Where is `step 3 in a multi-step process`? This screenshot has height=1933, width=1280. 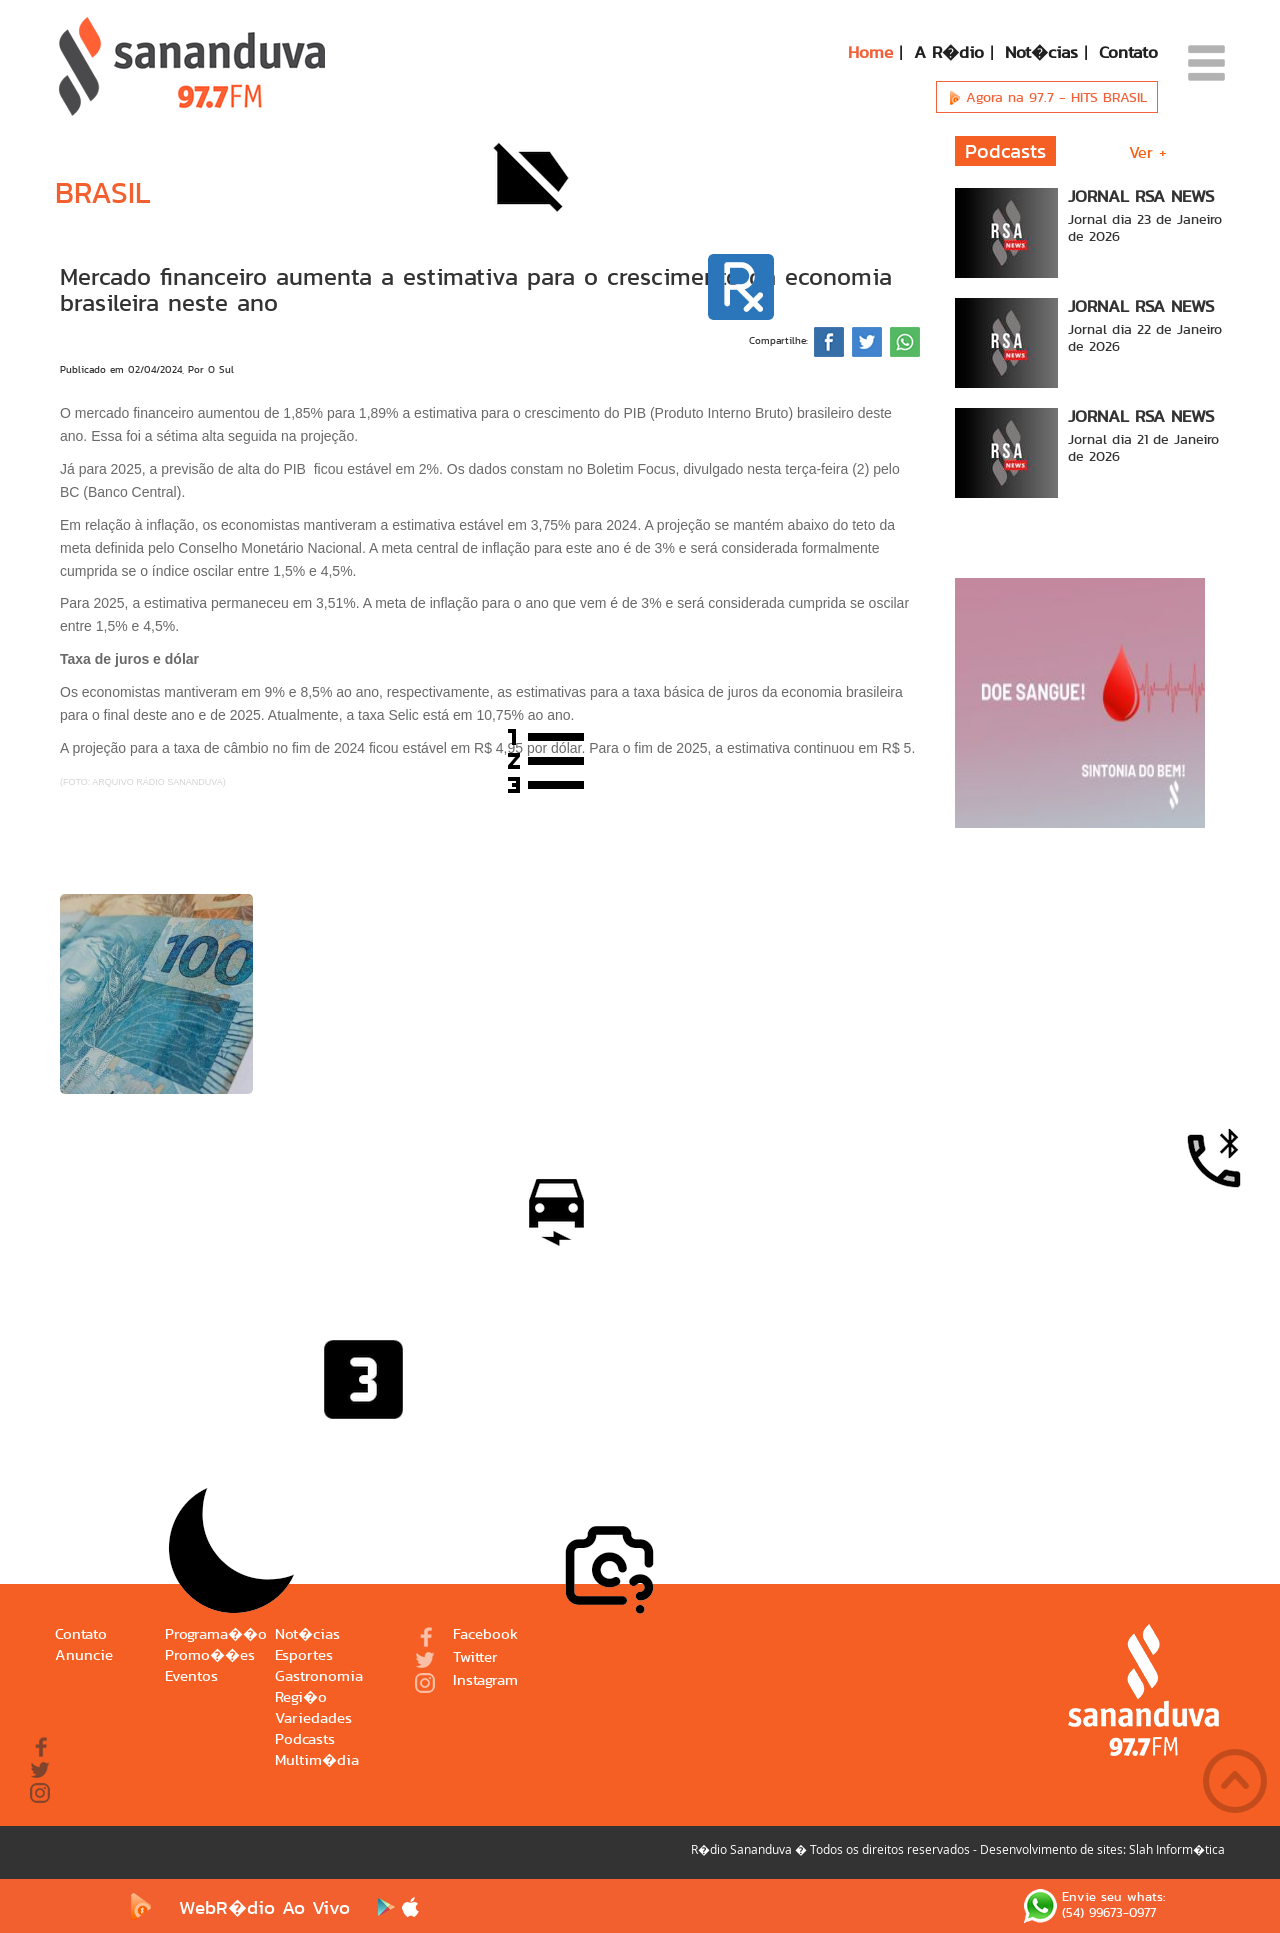
step 3 in a multi-step process is located at coordinates (363, 1379).